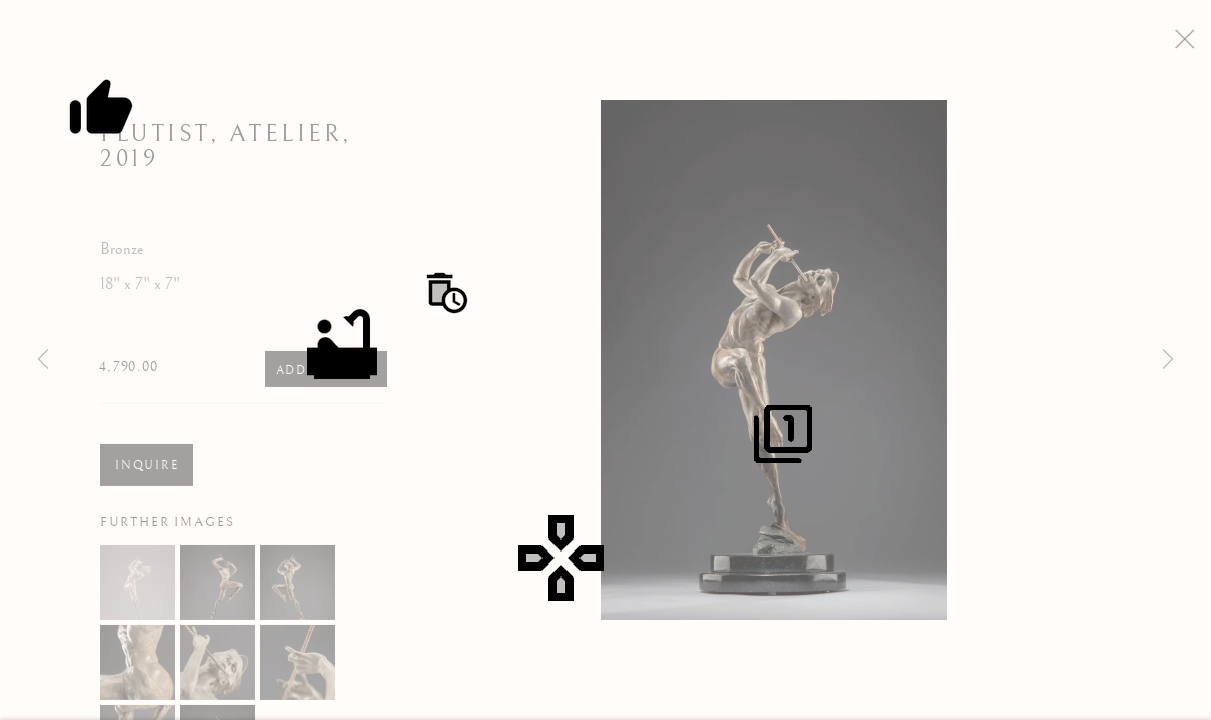  Describe the element at coordinates (447, 293) in the screenshot. I see `enable auto-delete for temporary files` at that location.